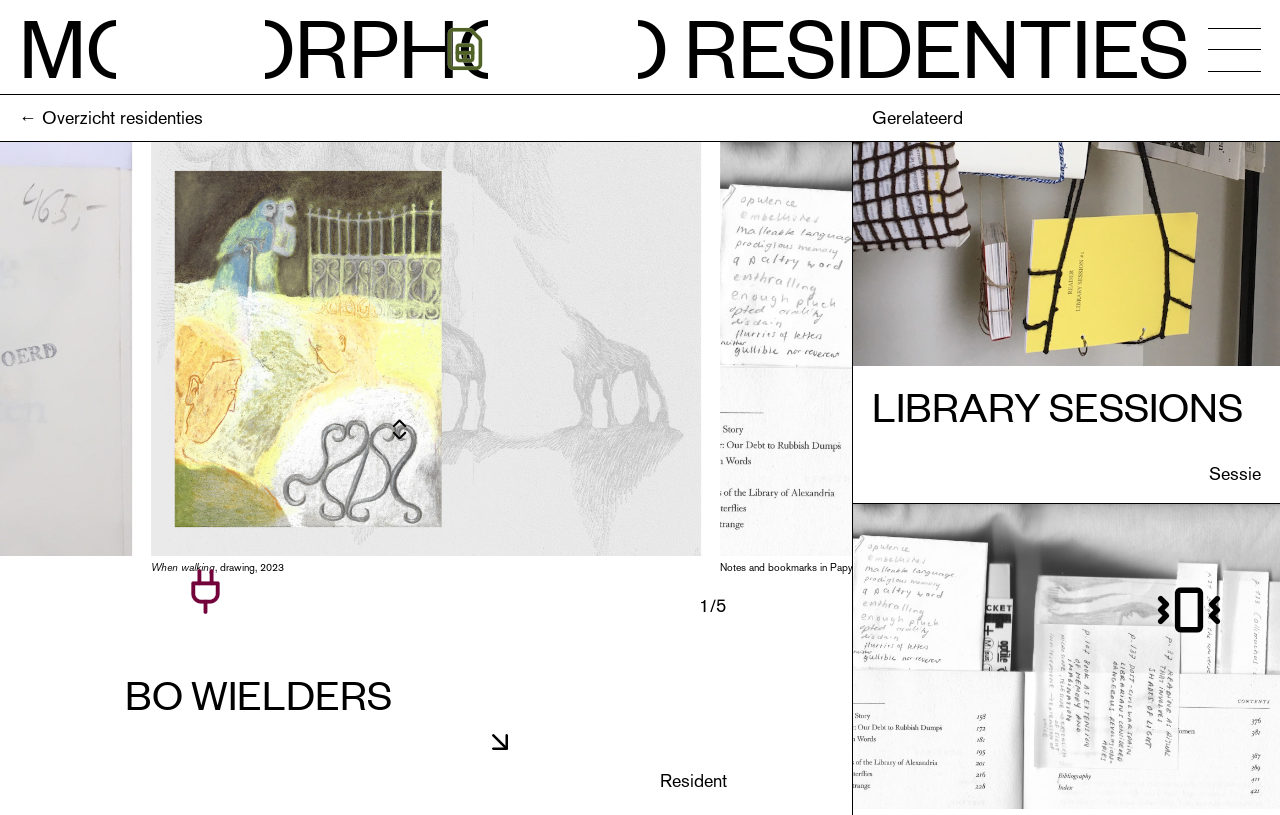  I want to click on connect to a power source, so click(205, 591).